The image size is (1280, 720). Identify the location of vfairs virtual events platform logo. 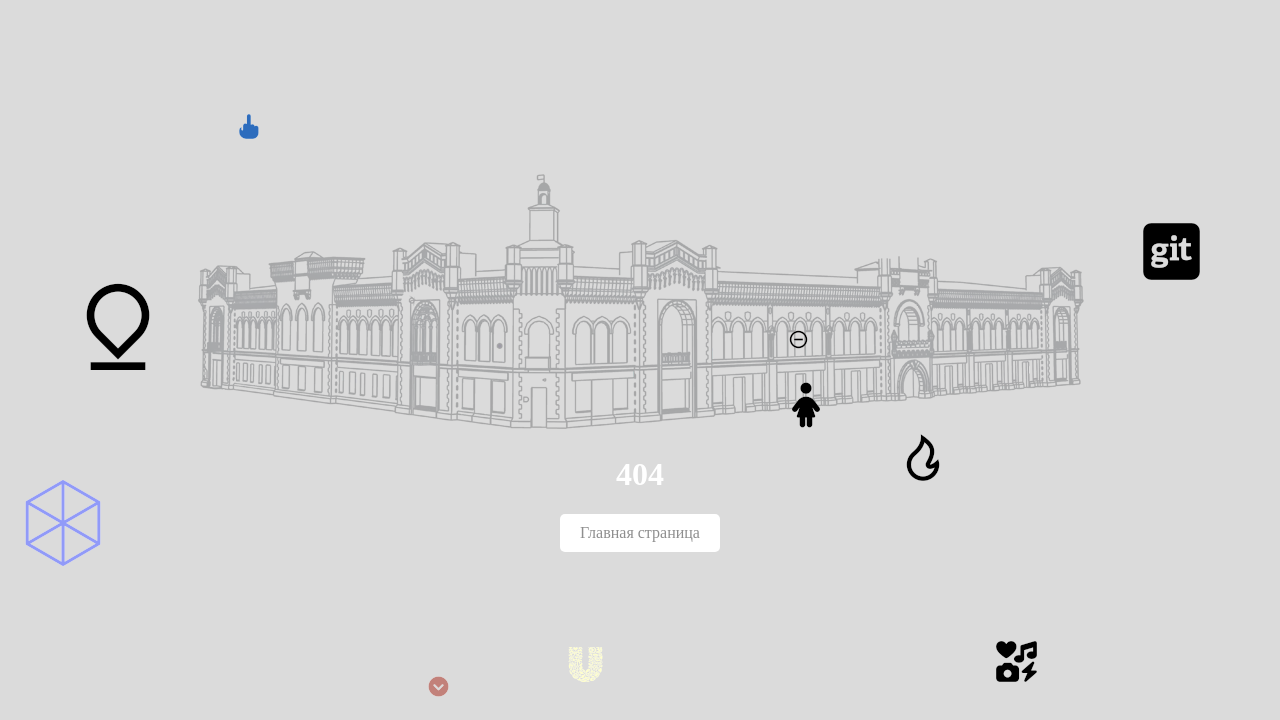
(63, 523).